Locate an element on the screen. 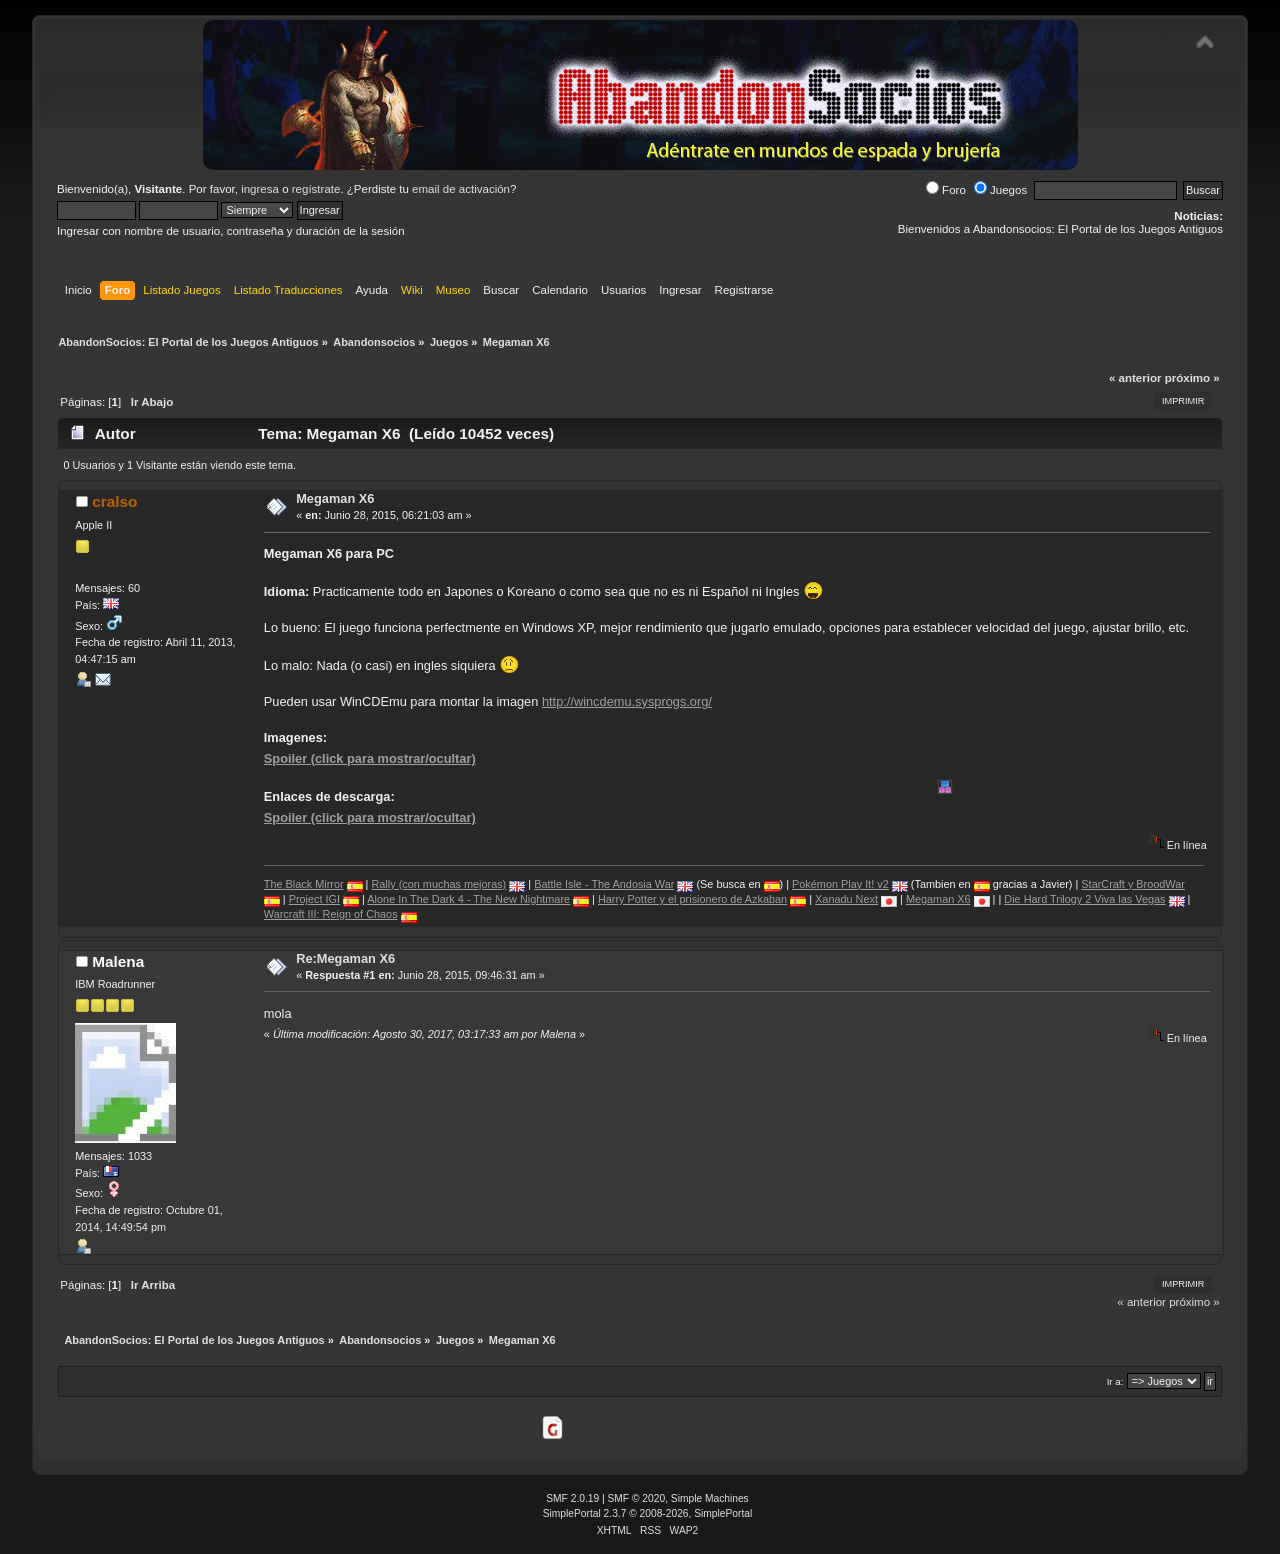 This screenshot has width=1280, height=1554. a G-code file used for CNC or 3D printing instructions is located at coordinates (552, 1427).